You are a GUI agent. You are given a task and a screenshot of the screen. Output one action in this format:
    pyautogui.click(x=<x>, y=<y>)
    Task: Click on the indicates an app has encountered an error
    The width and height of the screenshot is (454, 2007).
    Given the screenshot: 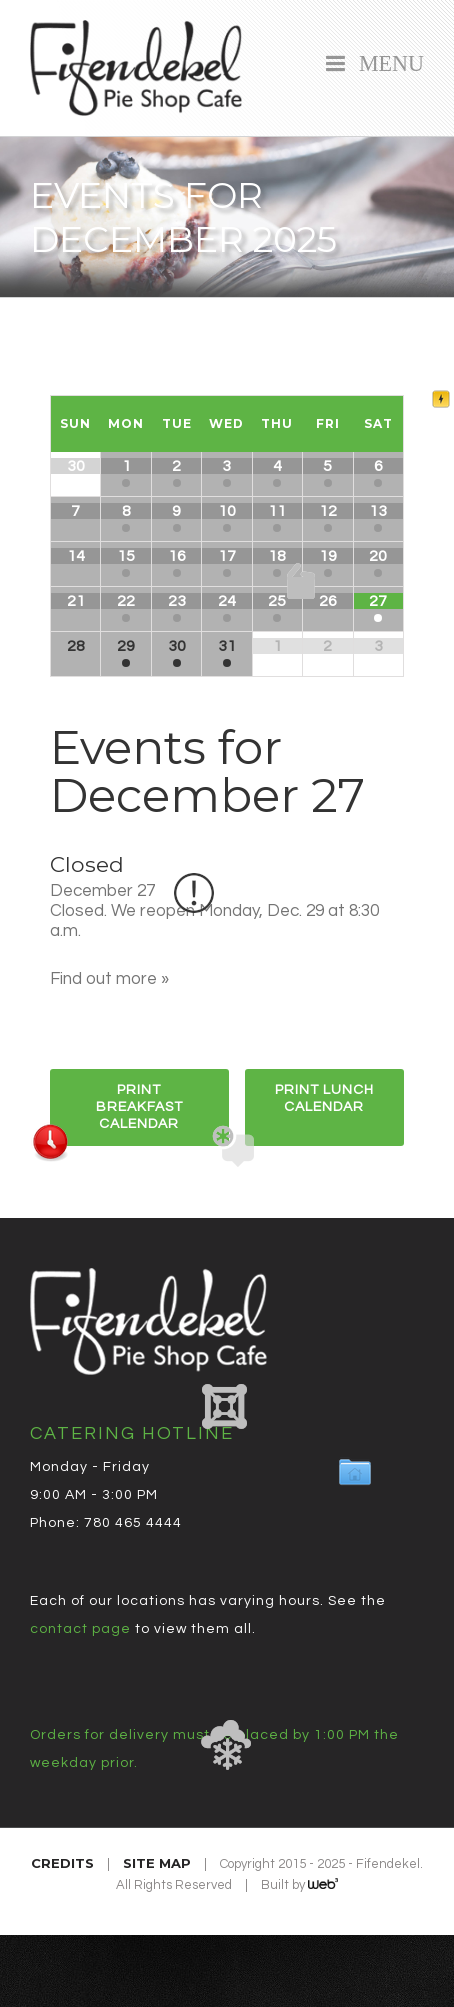 What is the action you would take?
    pyautogui.click(x=194, y=893)
    